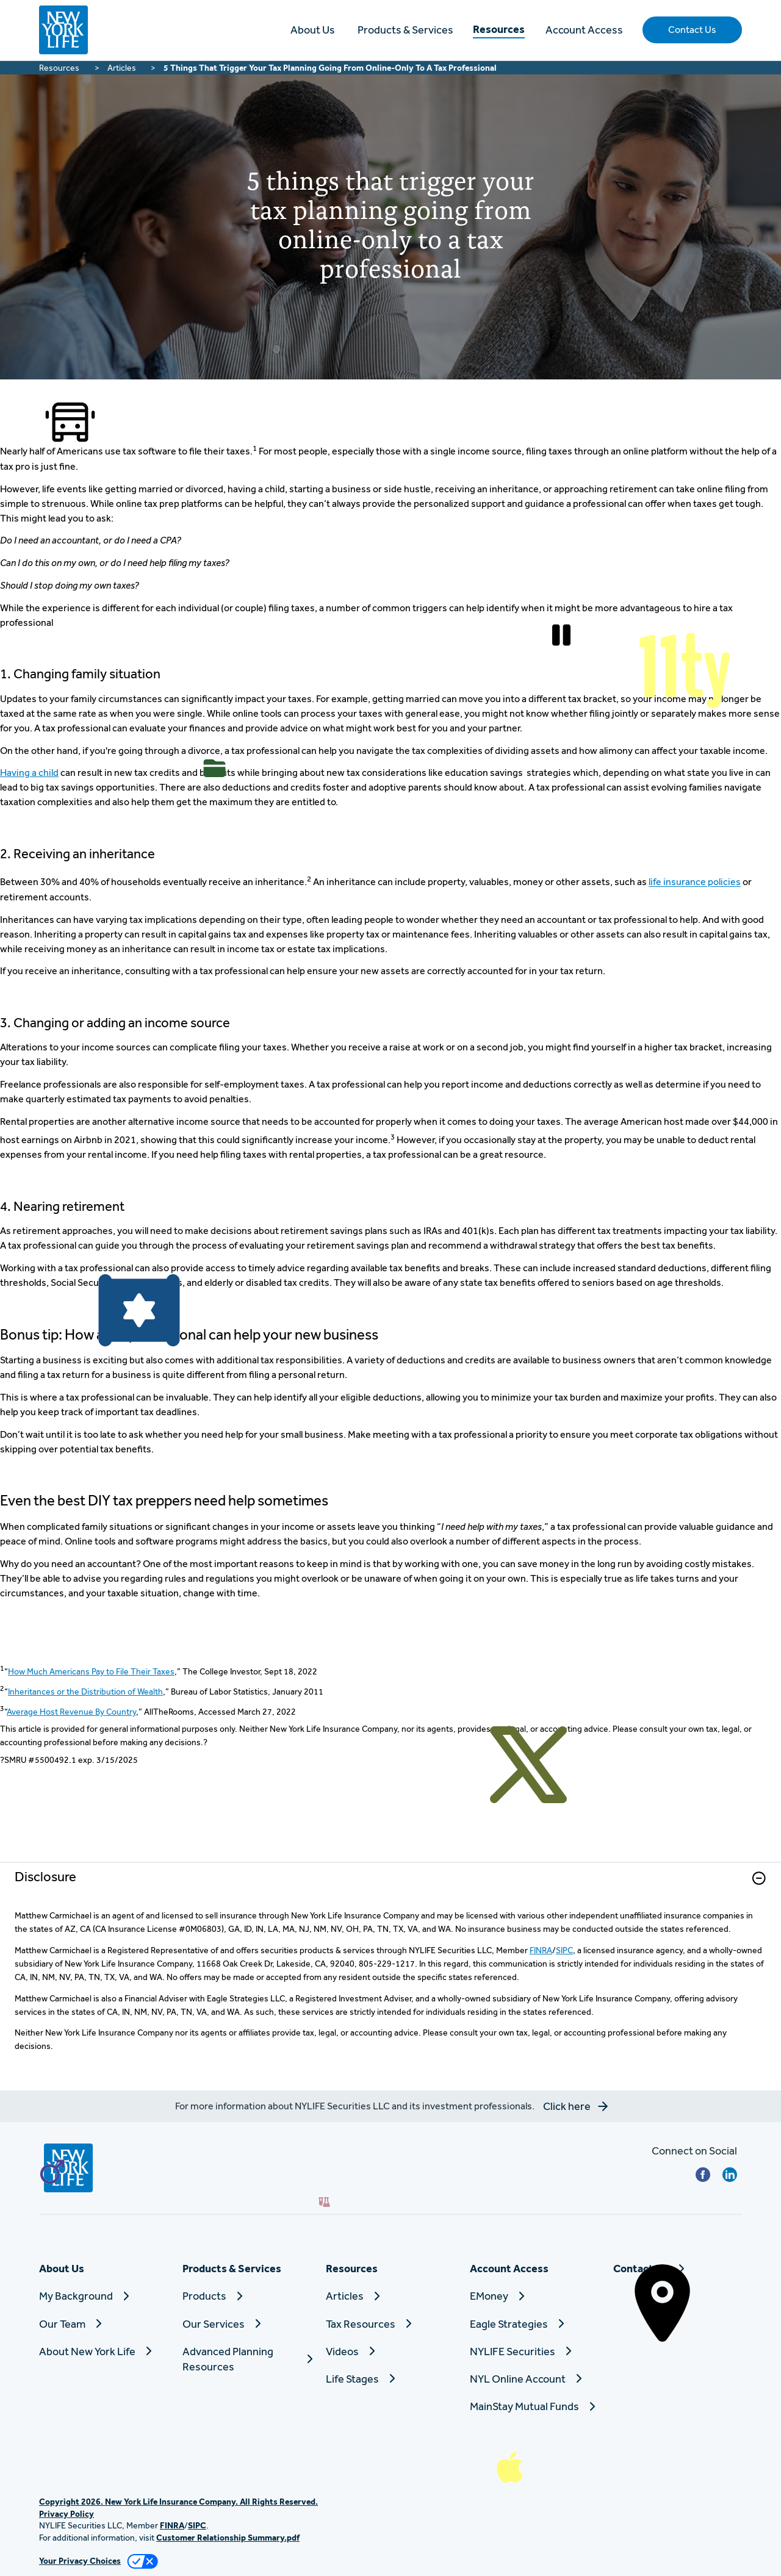  What do you see at coordinates (139, 1310) in the screenshot?
I see `access jewish religious texts or torah content` at bounding box center [139, 1310].